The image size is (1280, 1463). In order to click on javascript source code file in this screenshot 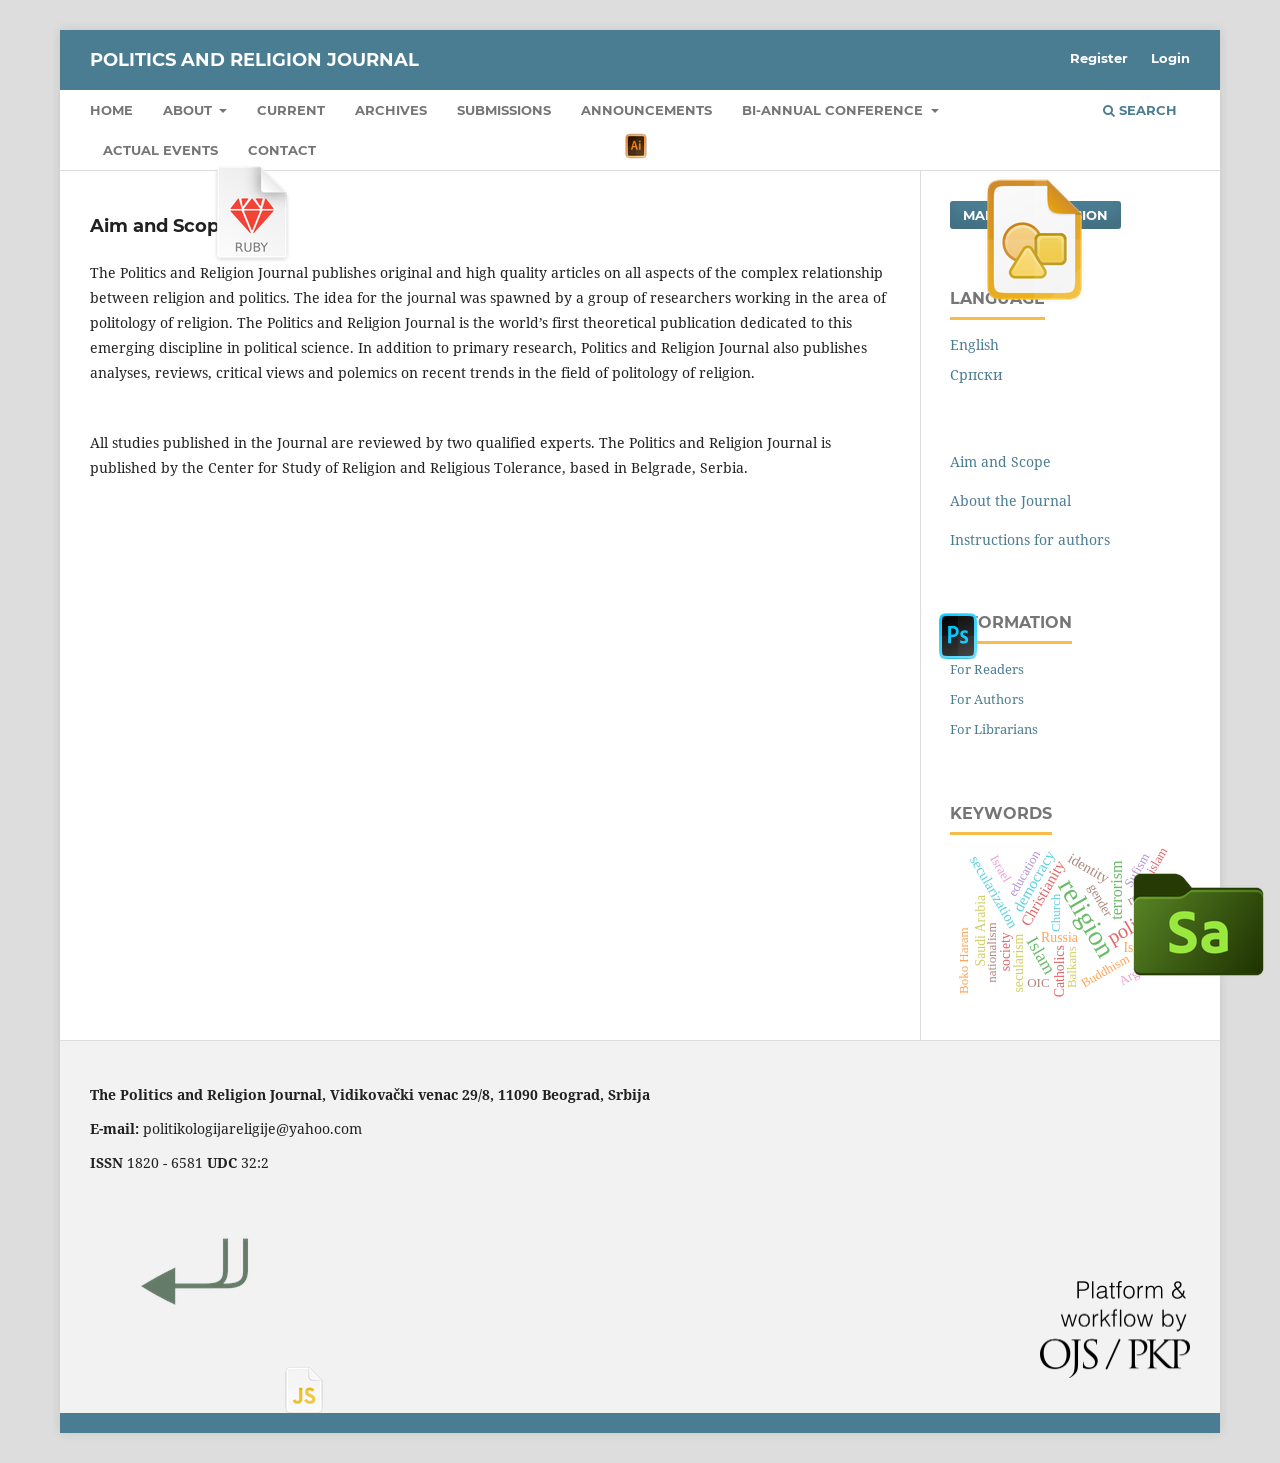, I will do `click(304, 1390)`.